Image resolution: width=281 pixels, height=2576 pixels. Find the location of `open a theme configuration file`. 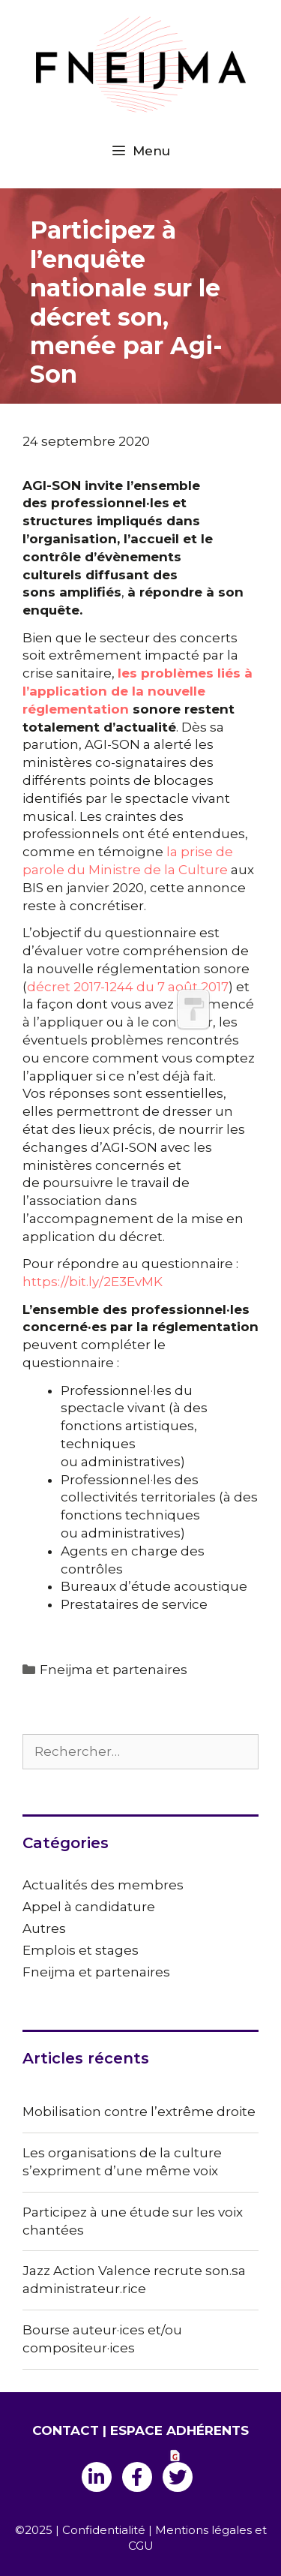

open a theme configuration file is located at coordinates (193, 1009).